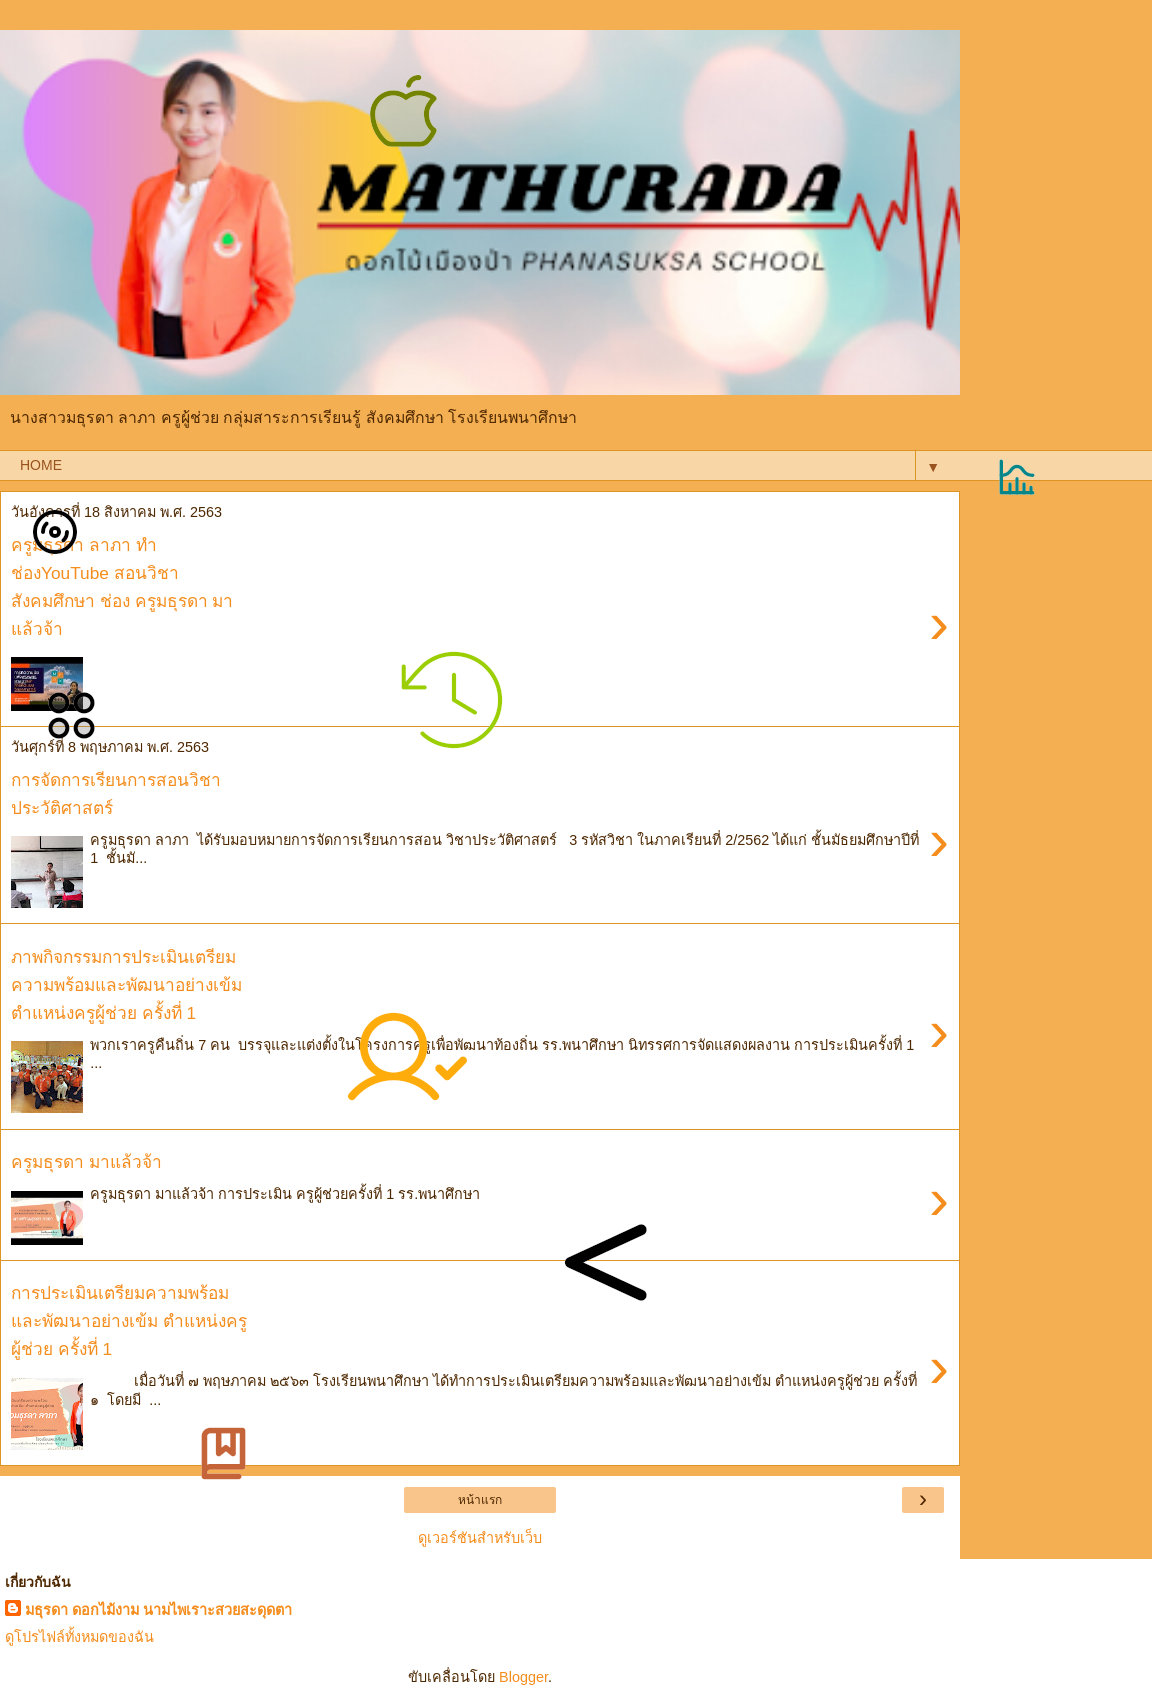 Image resolution: width=1152 pixels, height=1698 pixels. I want to click on access your bookmarked reading list, so click(223, 1453).